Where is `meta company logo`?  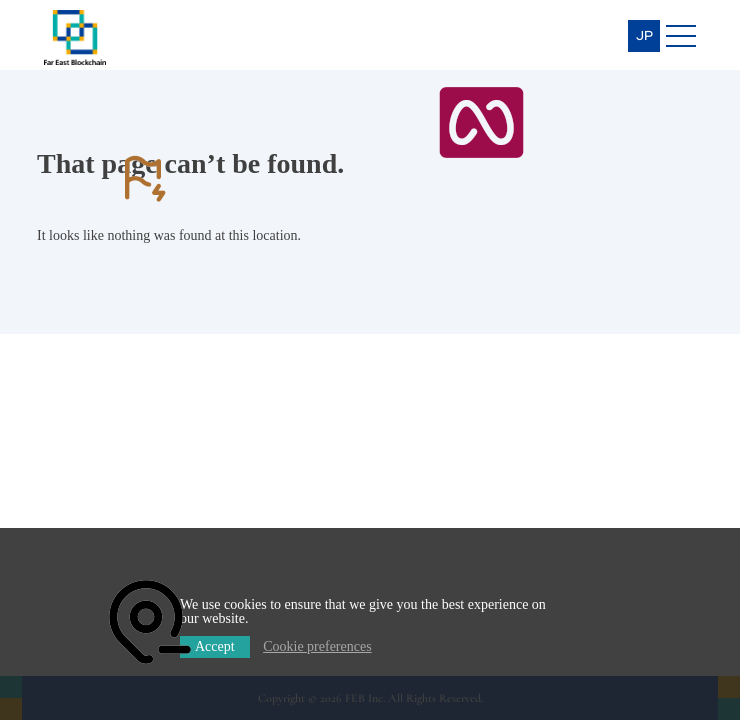 meta company logo is located at coordinates (481, 122).